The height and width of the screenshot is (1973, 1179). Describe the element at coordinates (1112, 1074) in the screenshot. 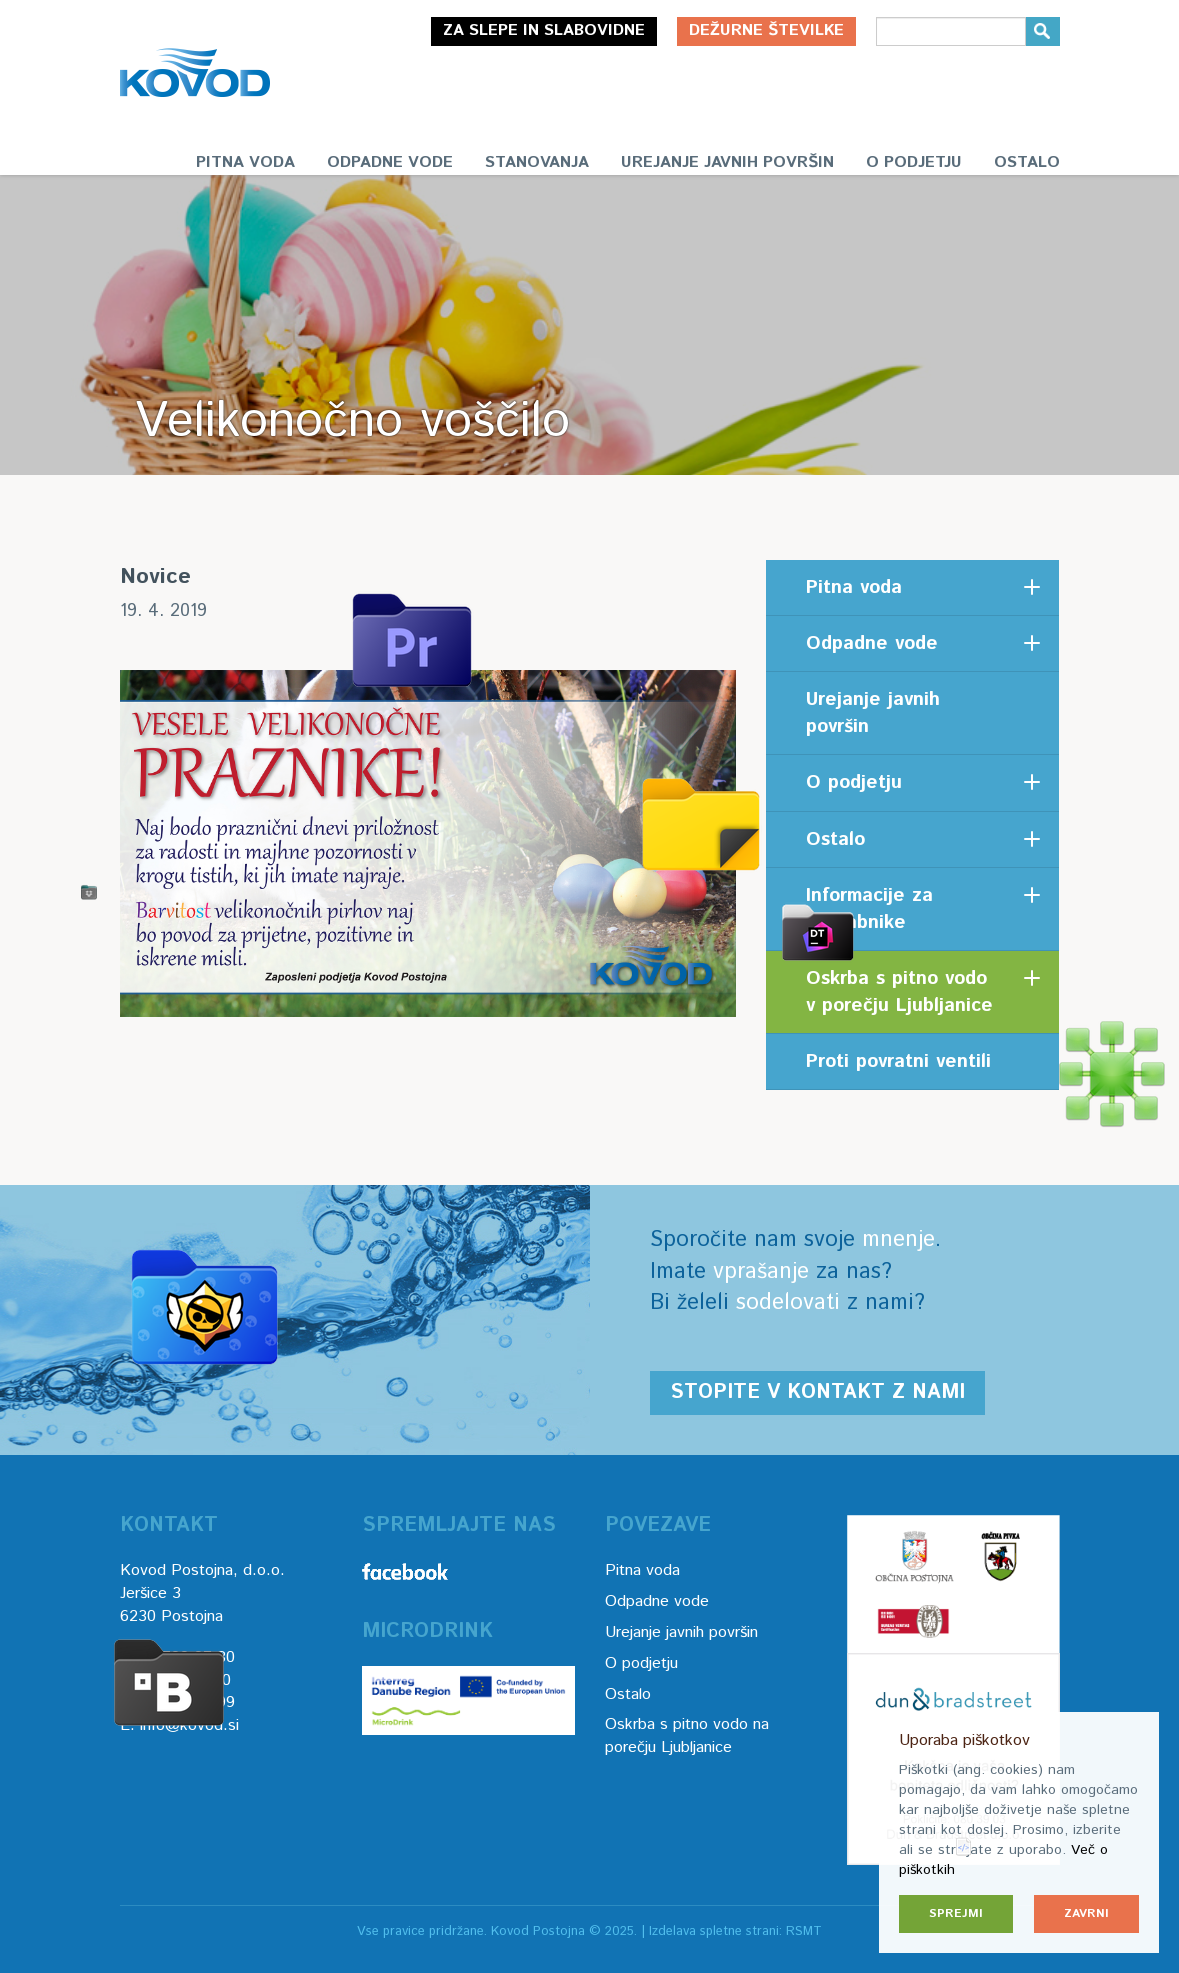

I see `sync or replicate media library across devices` at that location.